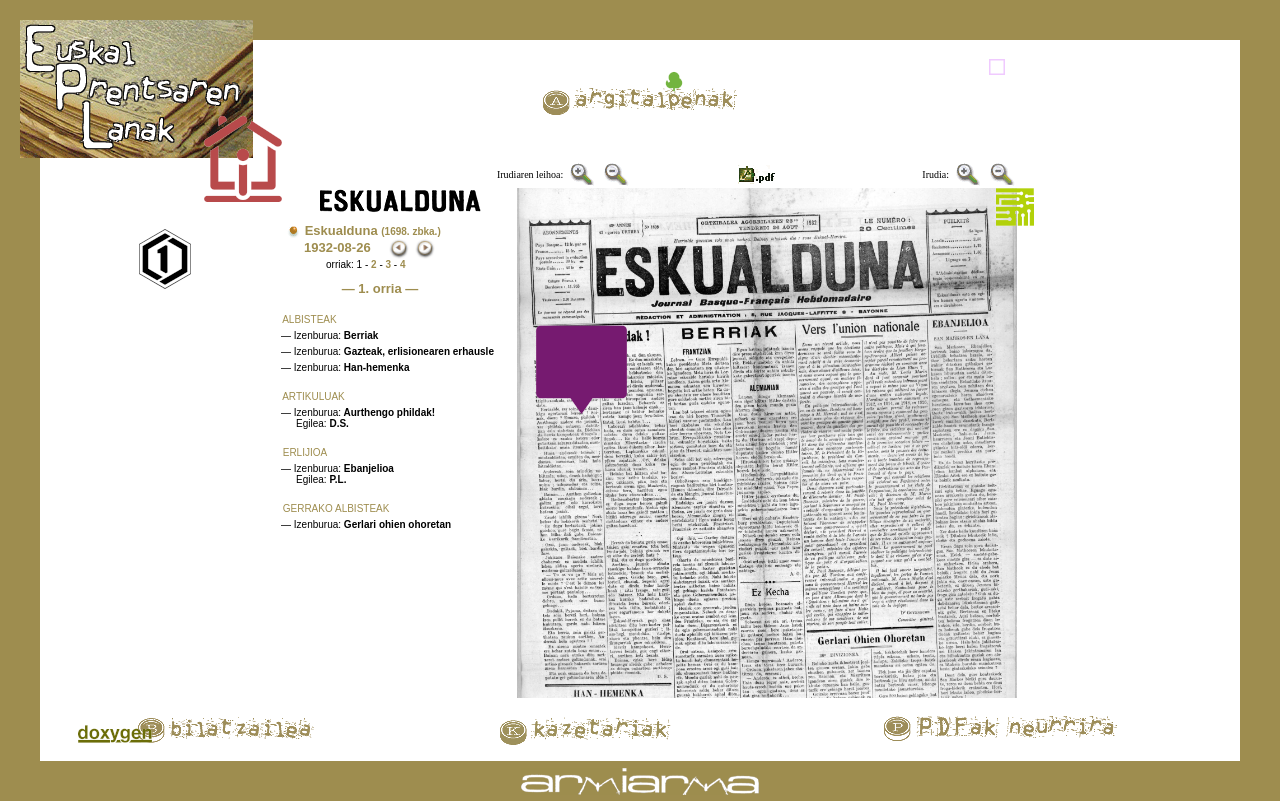 This screenshot has height=801, width=1280. What do you see at coordinates (1015, 207) in the screenshot?
I see `multisim circuit simulation software logo` at bounding box center [1015, 207].